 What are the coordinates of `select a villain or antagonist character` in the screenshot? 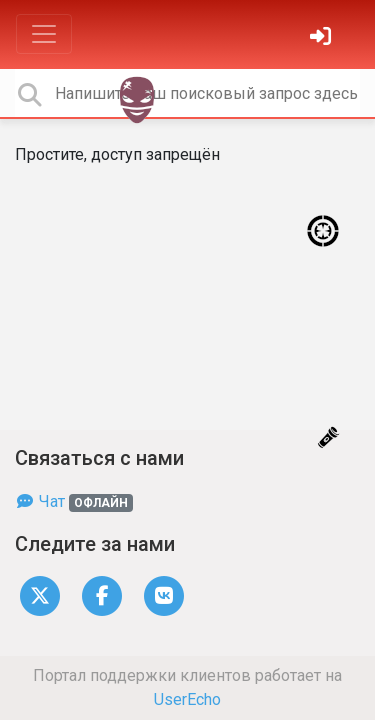 It's located at (137, 100).